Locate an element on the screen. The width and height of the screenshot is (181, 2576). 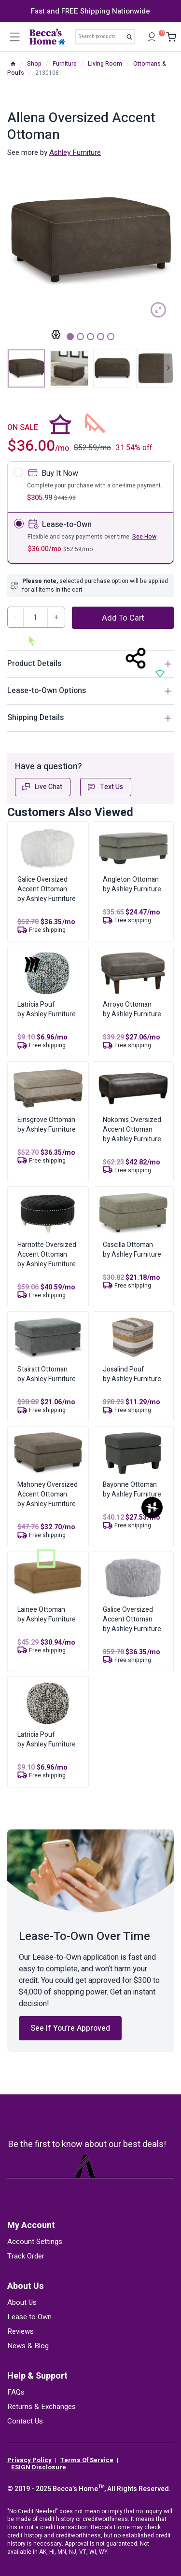
open Miro collaborative whiteboard app is located at coordinates (32, 965).